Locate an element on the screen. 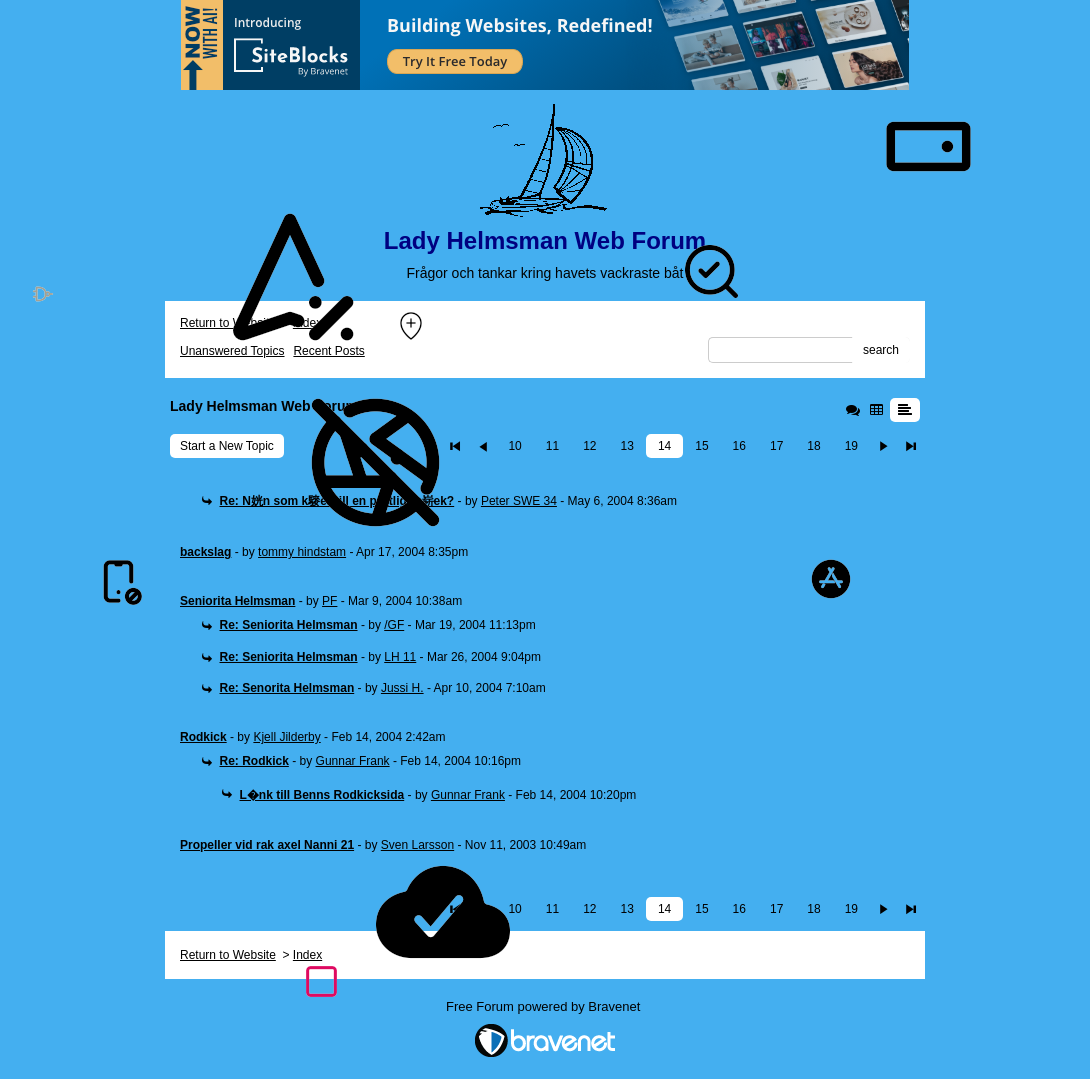 The width and height of the screenshot is (1090, 1079). file successfully uploaded to cloud storage is located at coordinates (443, 912).